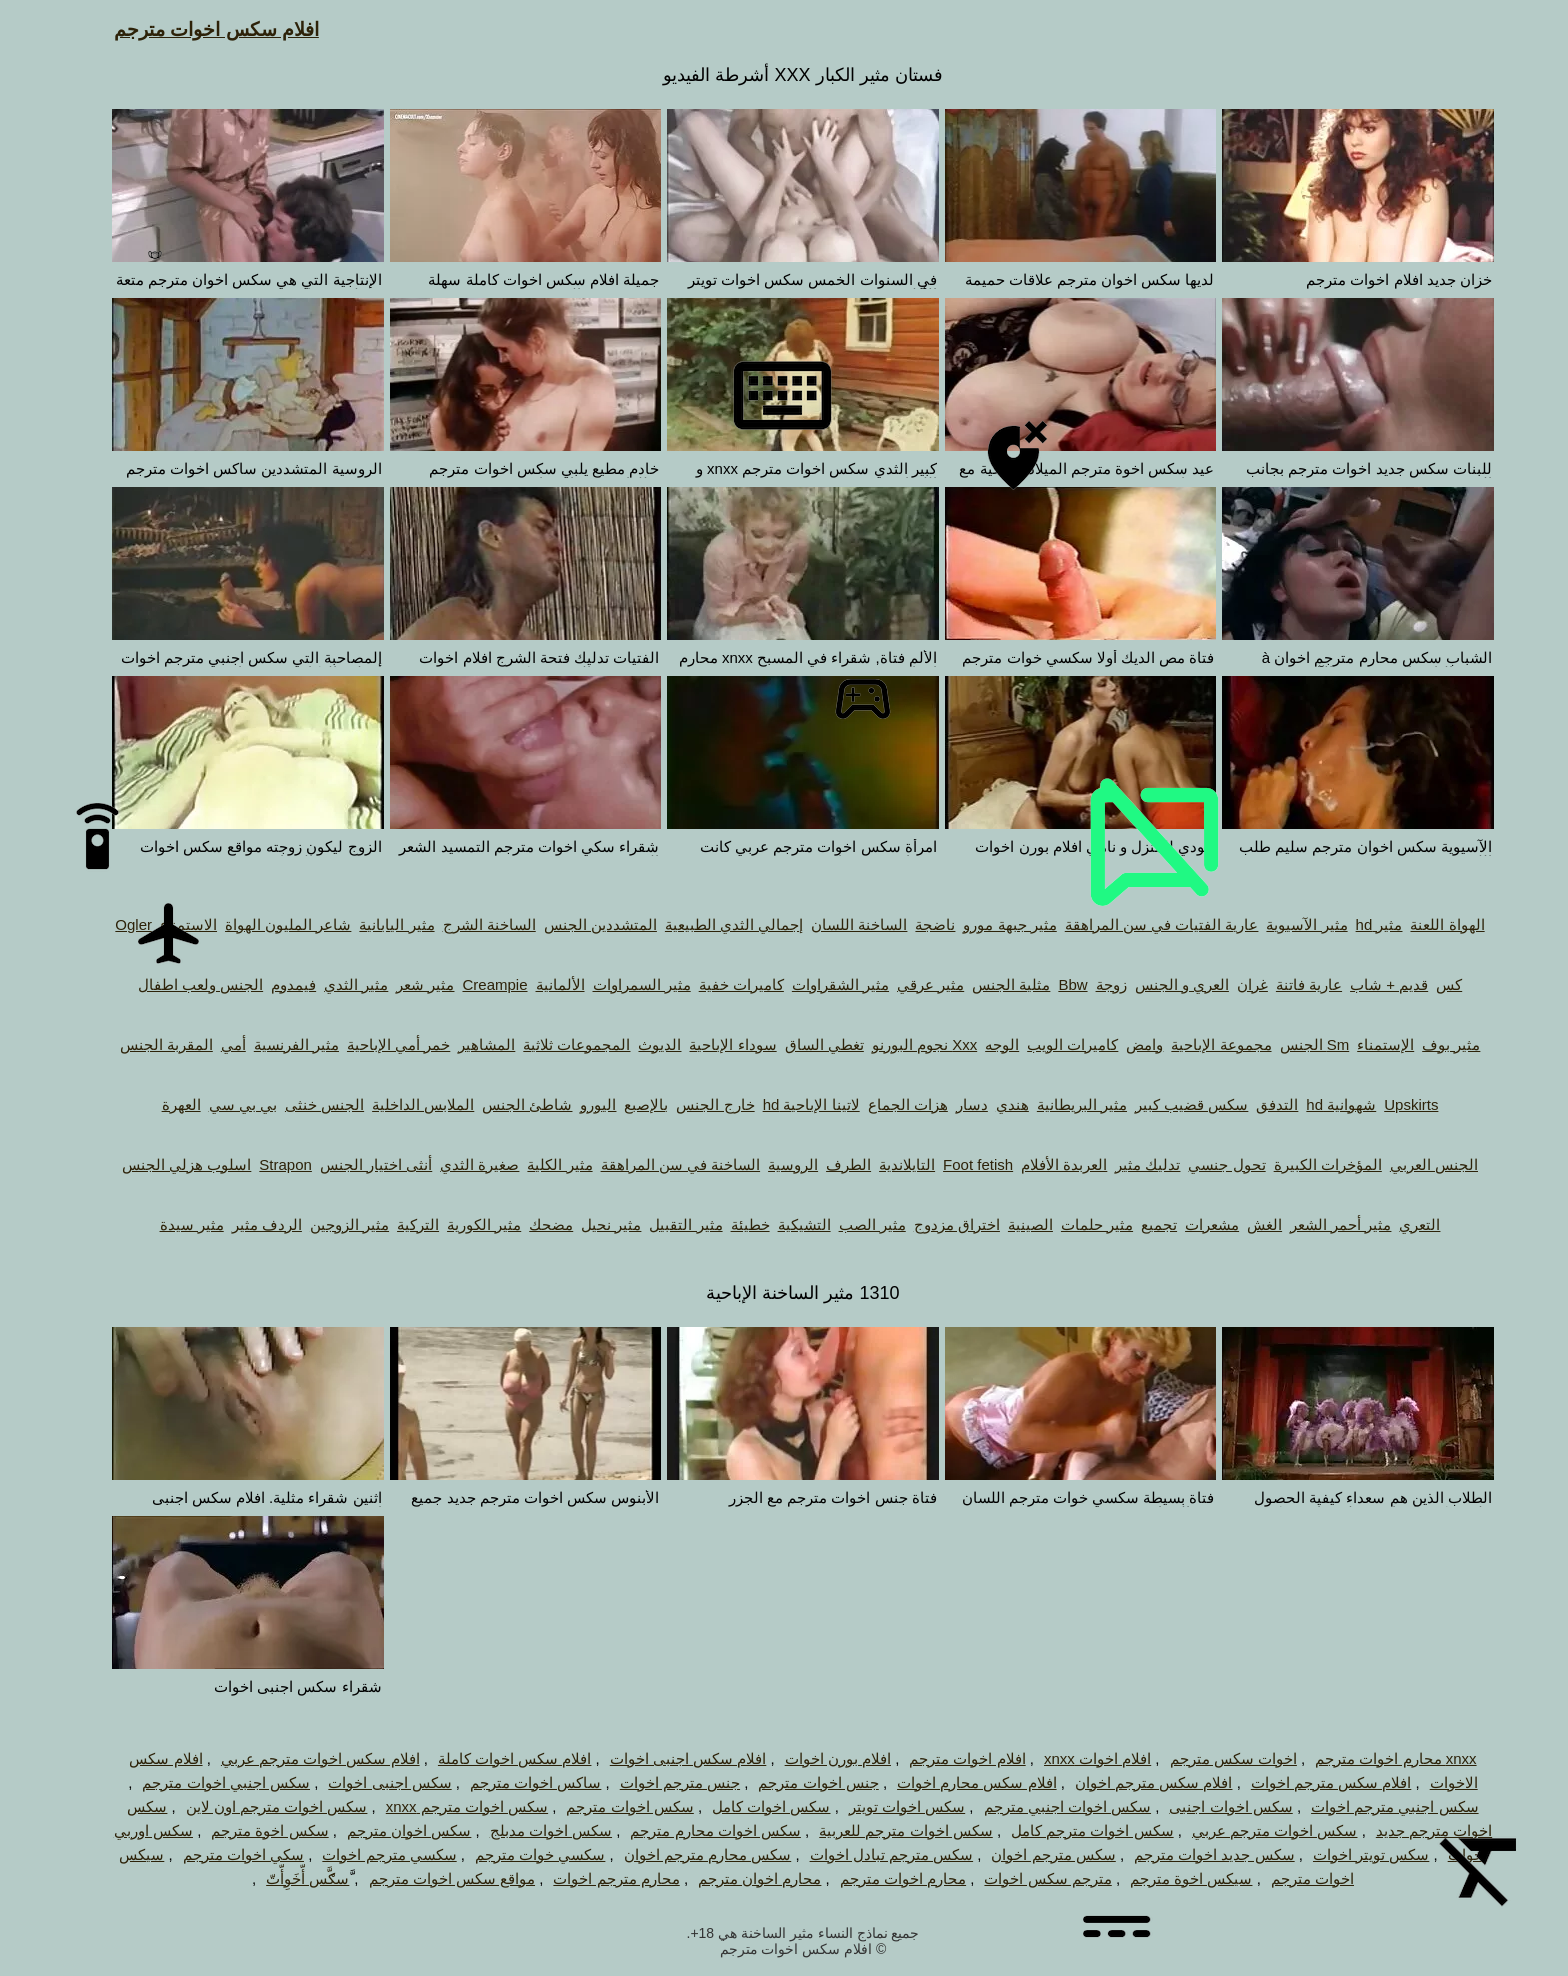 This screenshot has width=1568, height=1976. I want to click on access gaming or esports features, so click(863, 699).